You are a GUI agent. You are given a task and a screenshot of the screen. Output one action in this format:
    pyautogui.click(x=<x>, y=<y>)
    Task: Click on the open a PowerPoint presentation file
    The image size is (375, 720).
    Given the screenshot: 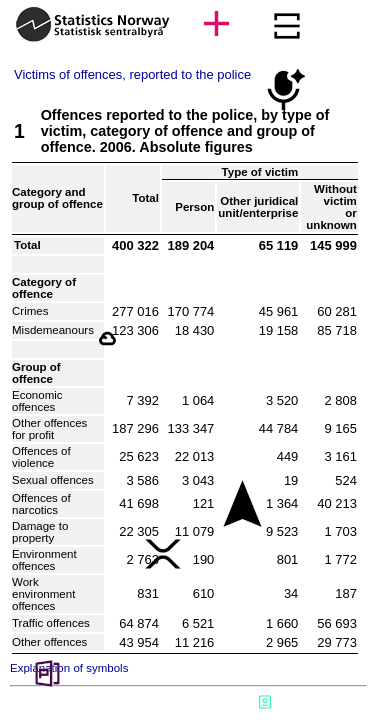 What is the action you would take?
    pyautogui.click(x=47, y=673)
    